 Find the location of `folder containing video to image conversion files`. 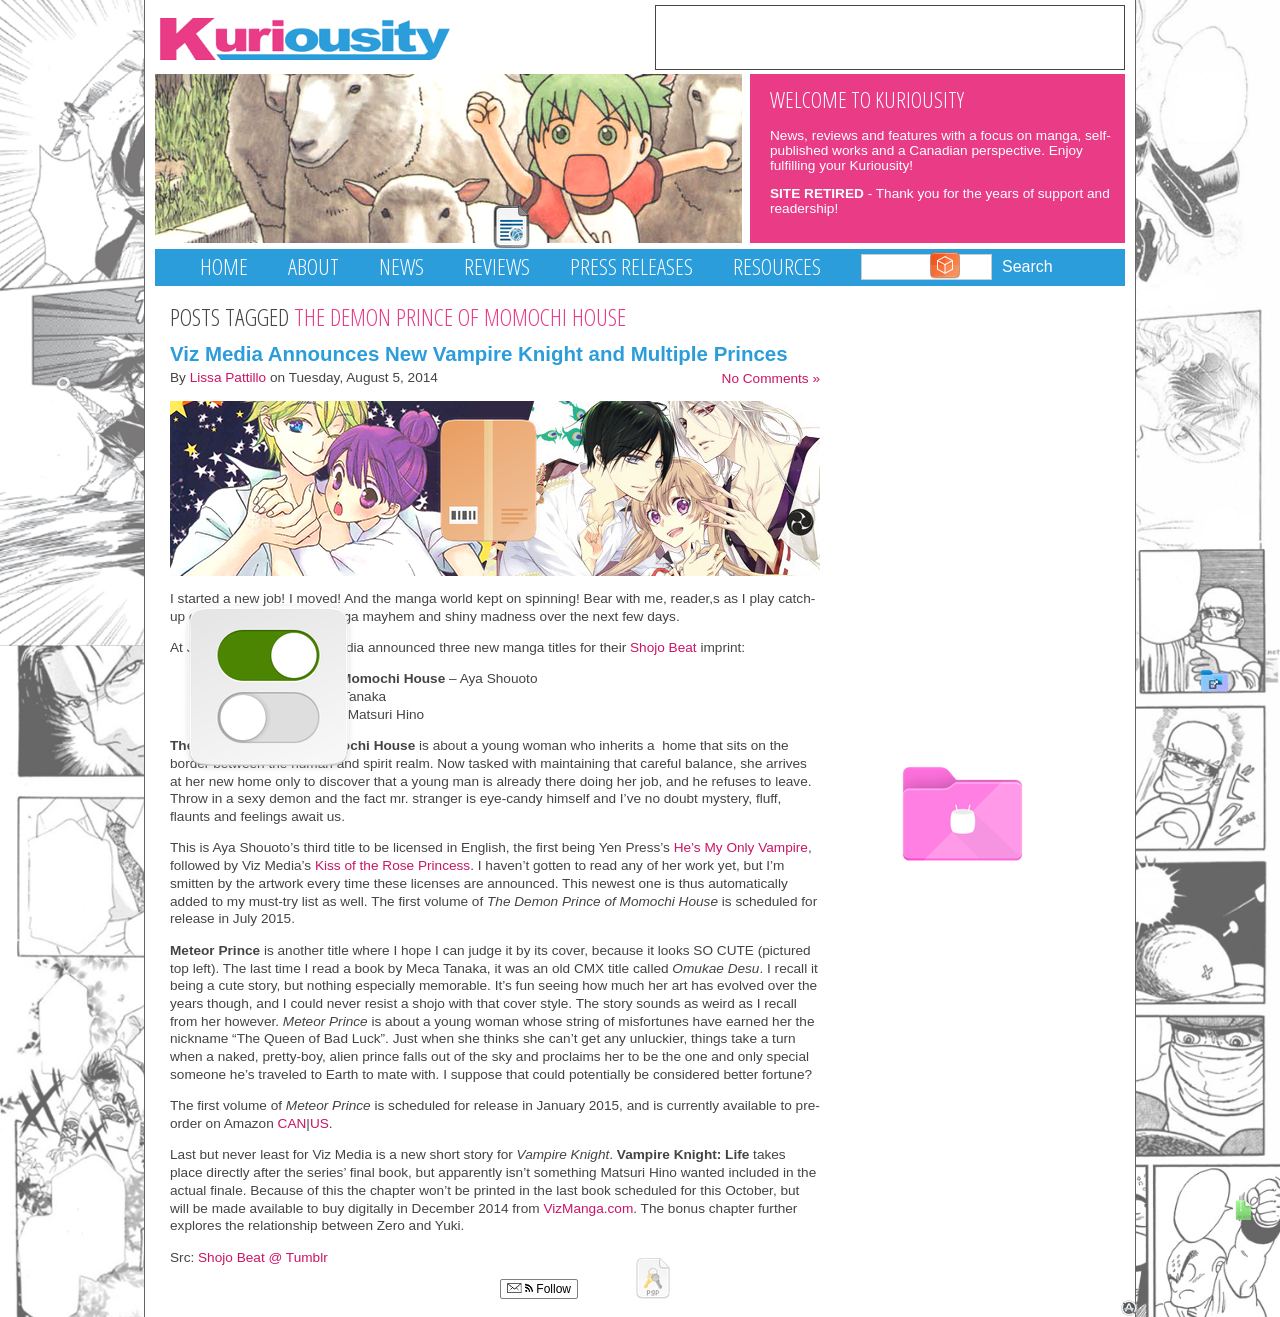

folder containing video to image conversion files is located at coordinates (1214, 681).